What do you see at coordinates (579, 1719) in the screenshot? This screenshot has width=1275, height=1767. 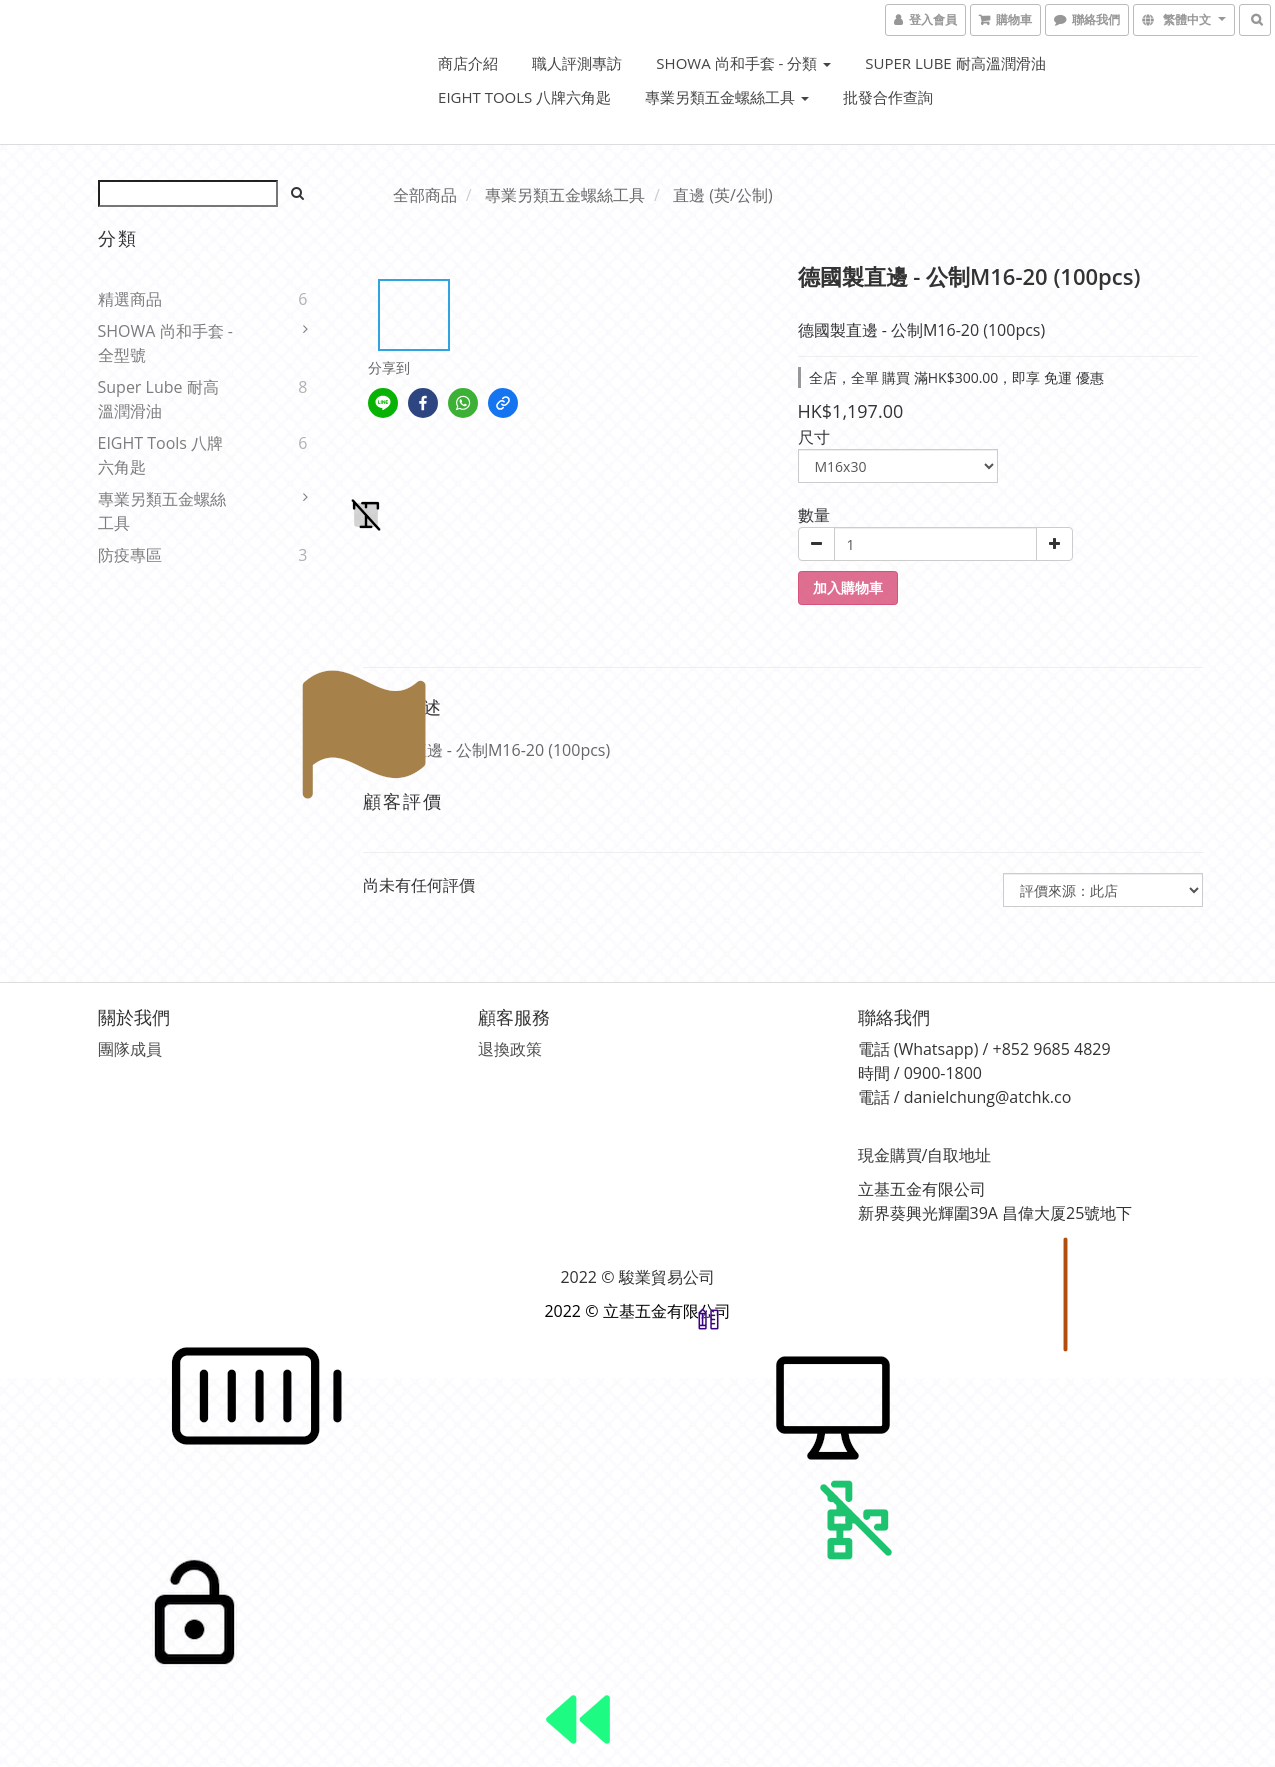 I see `go to previous track` at bounding box center [579, 1719].